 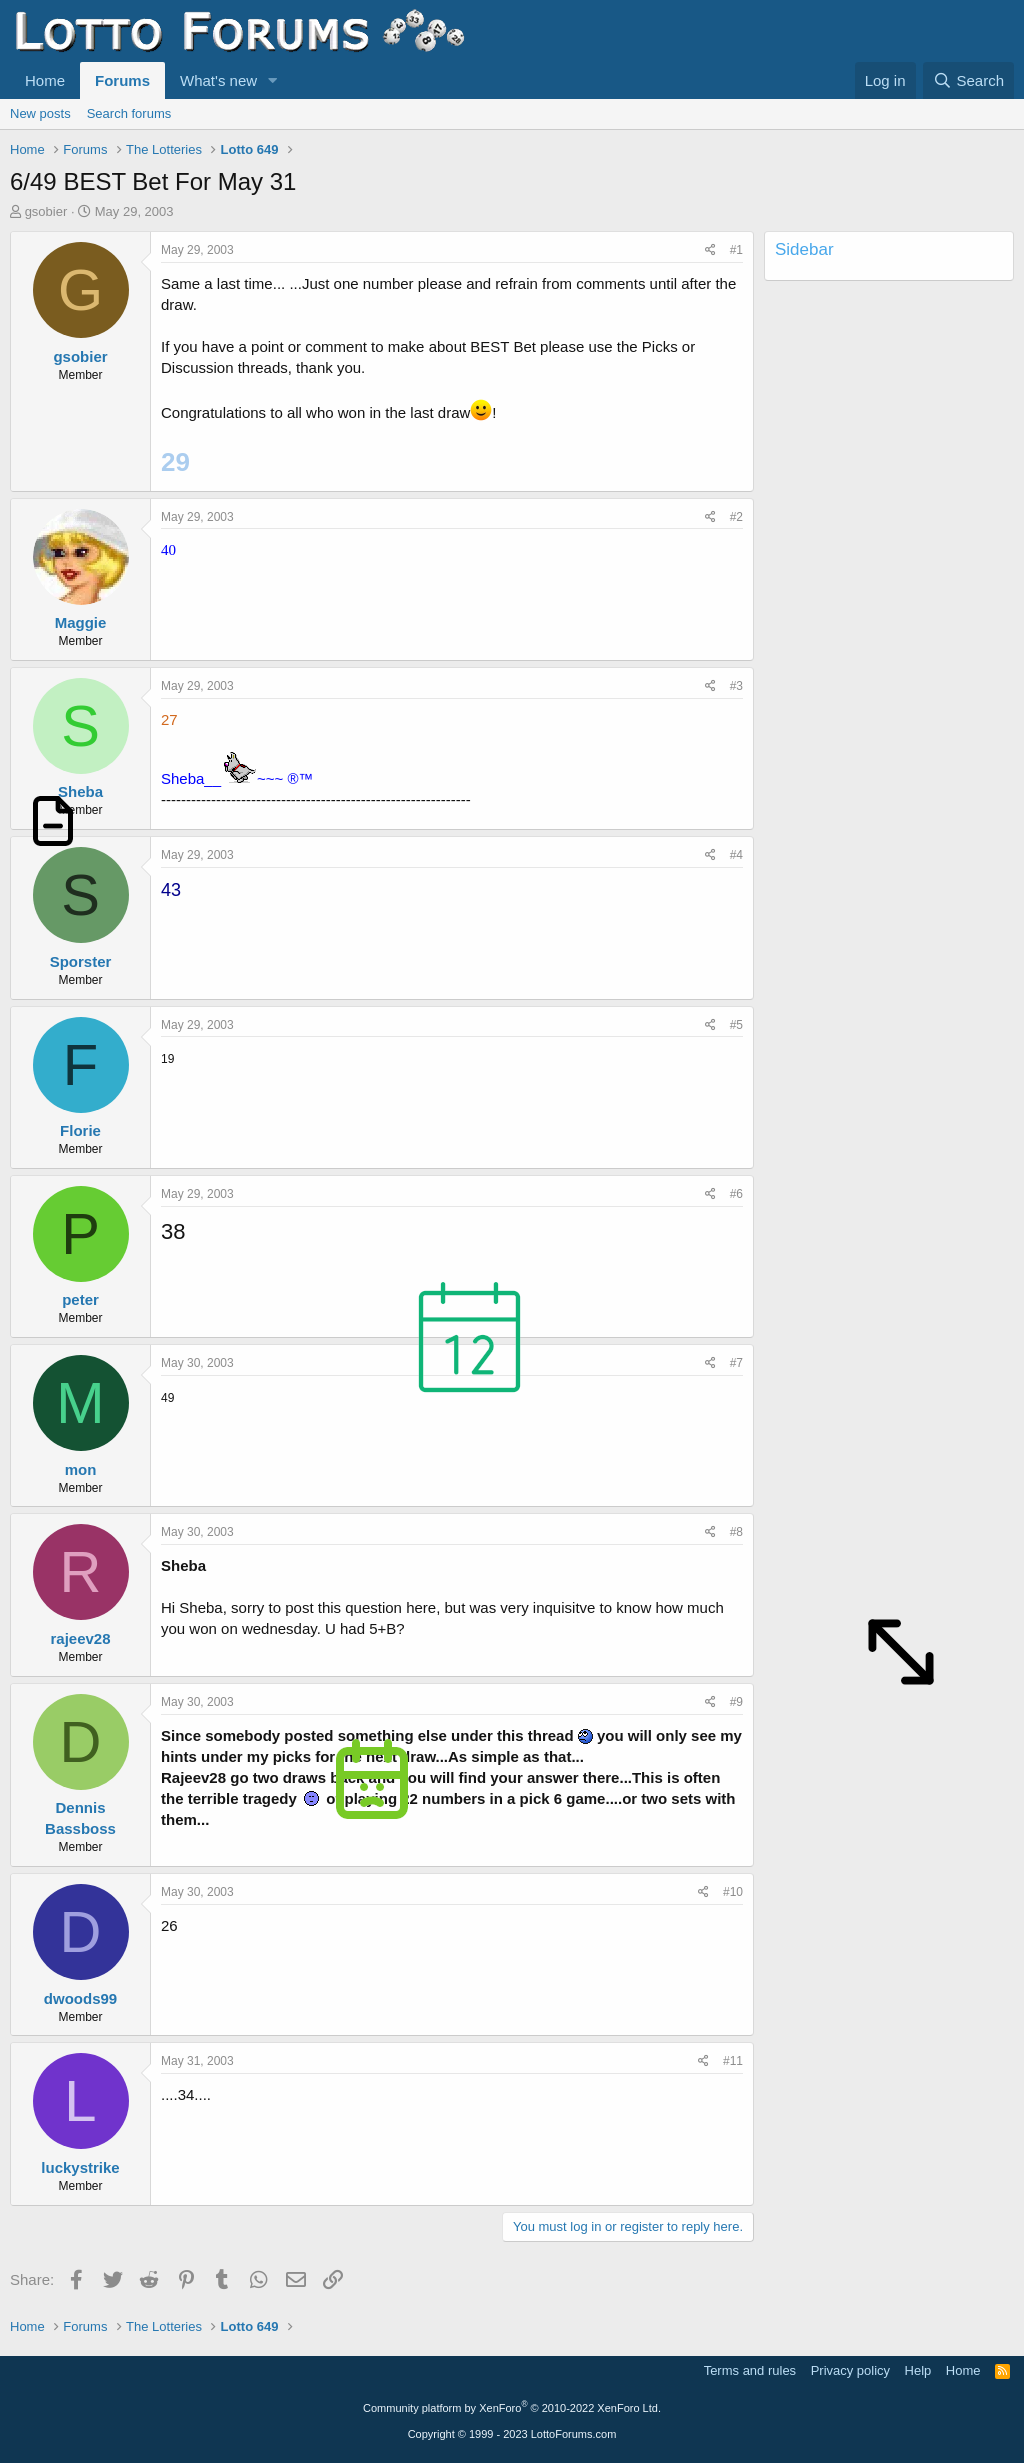 What do you see at coordinates (372, 1779) in the screenshot?
I see `no events scheduled for this date` at bounding box center [372, 1779].